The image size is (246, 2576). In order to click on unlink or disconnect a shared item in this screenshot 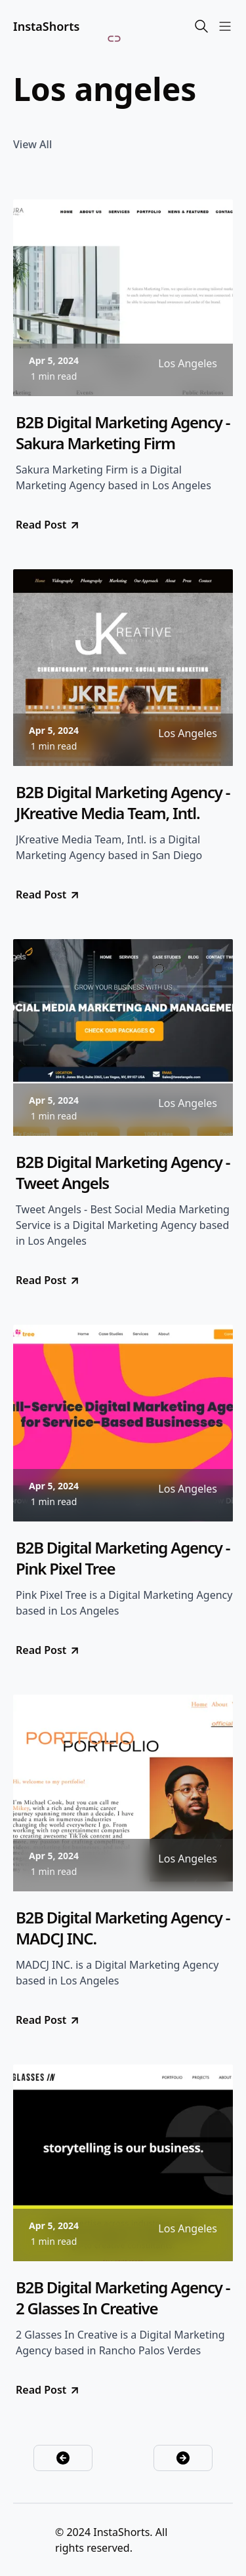, I will do `click(114, 39)`.